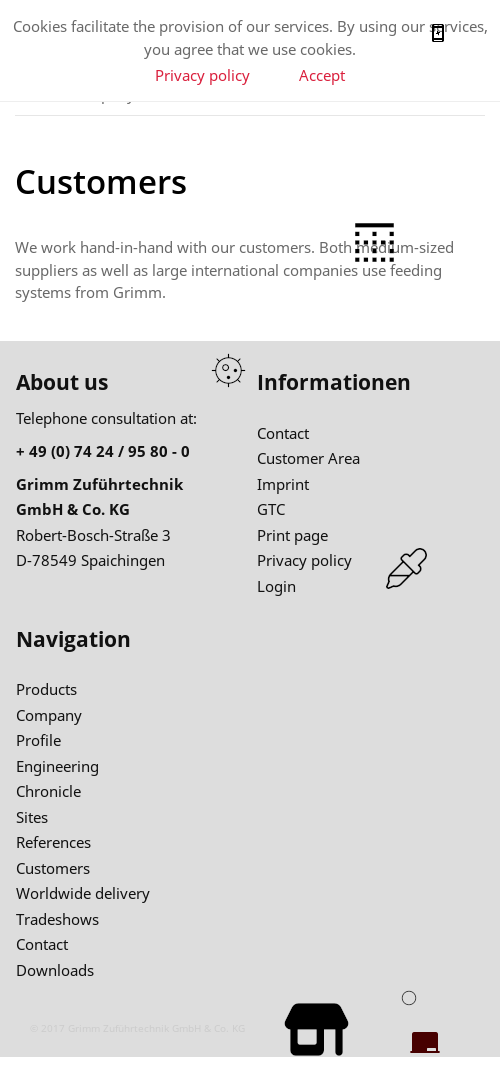  Describe the element at coordinates (425, 1043) in the screenshot. I see `open whiteboard or presentation mode` at that location.